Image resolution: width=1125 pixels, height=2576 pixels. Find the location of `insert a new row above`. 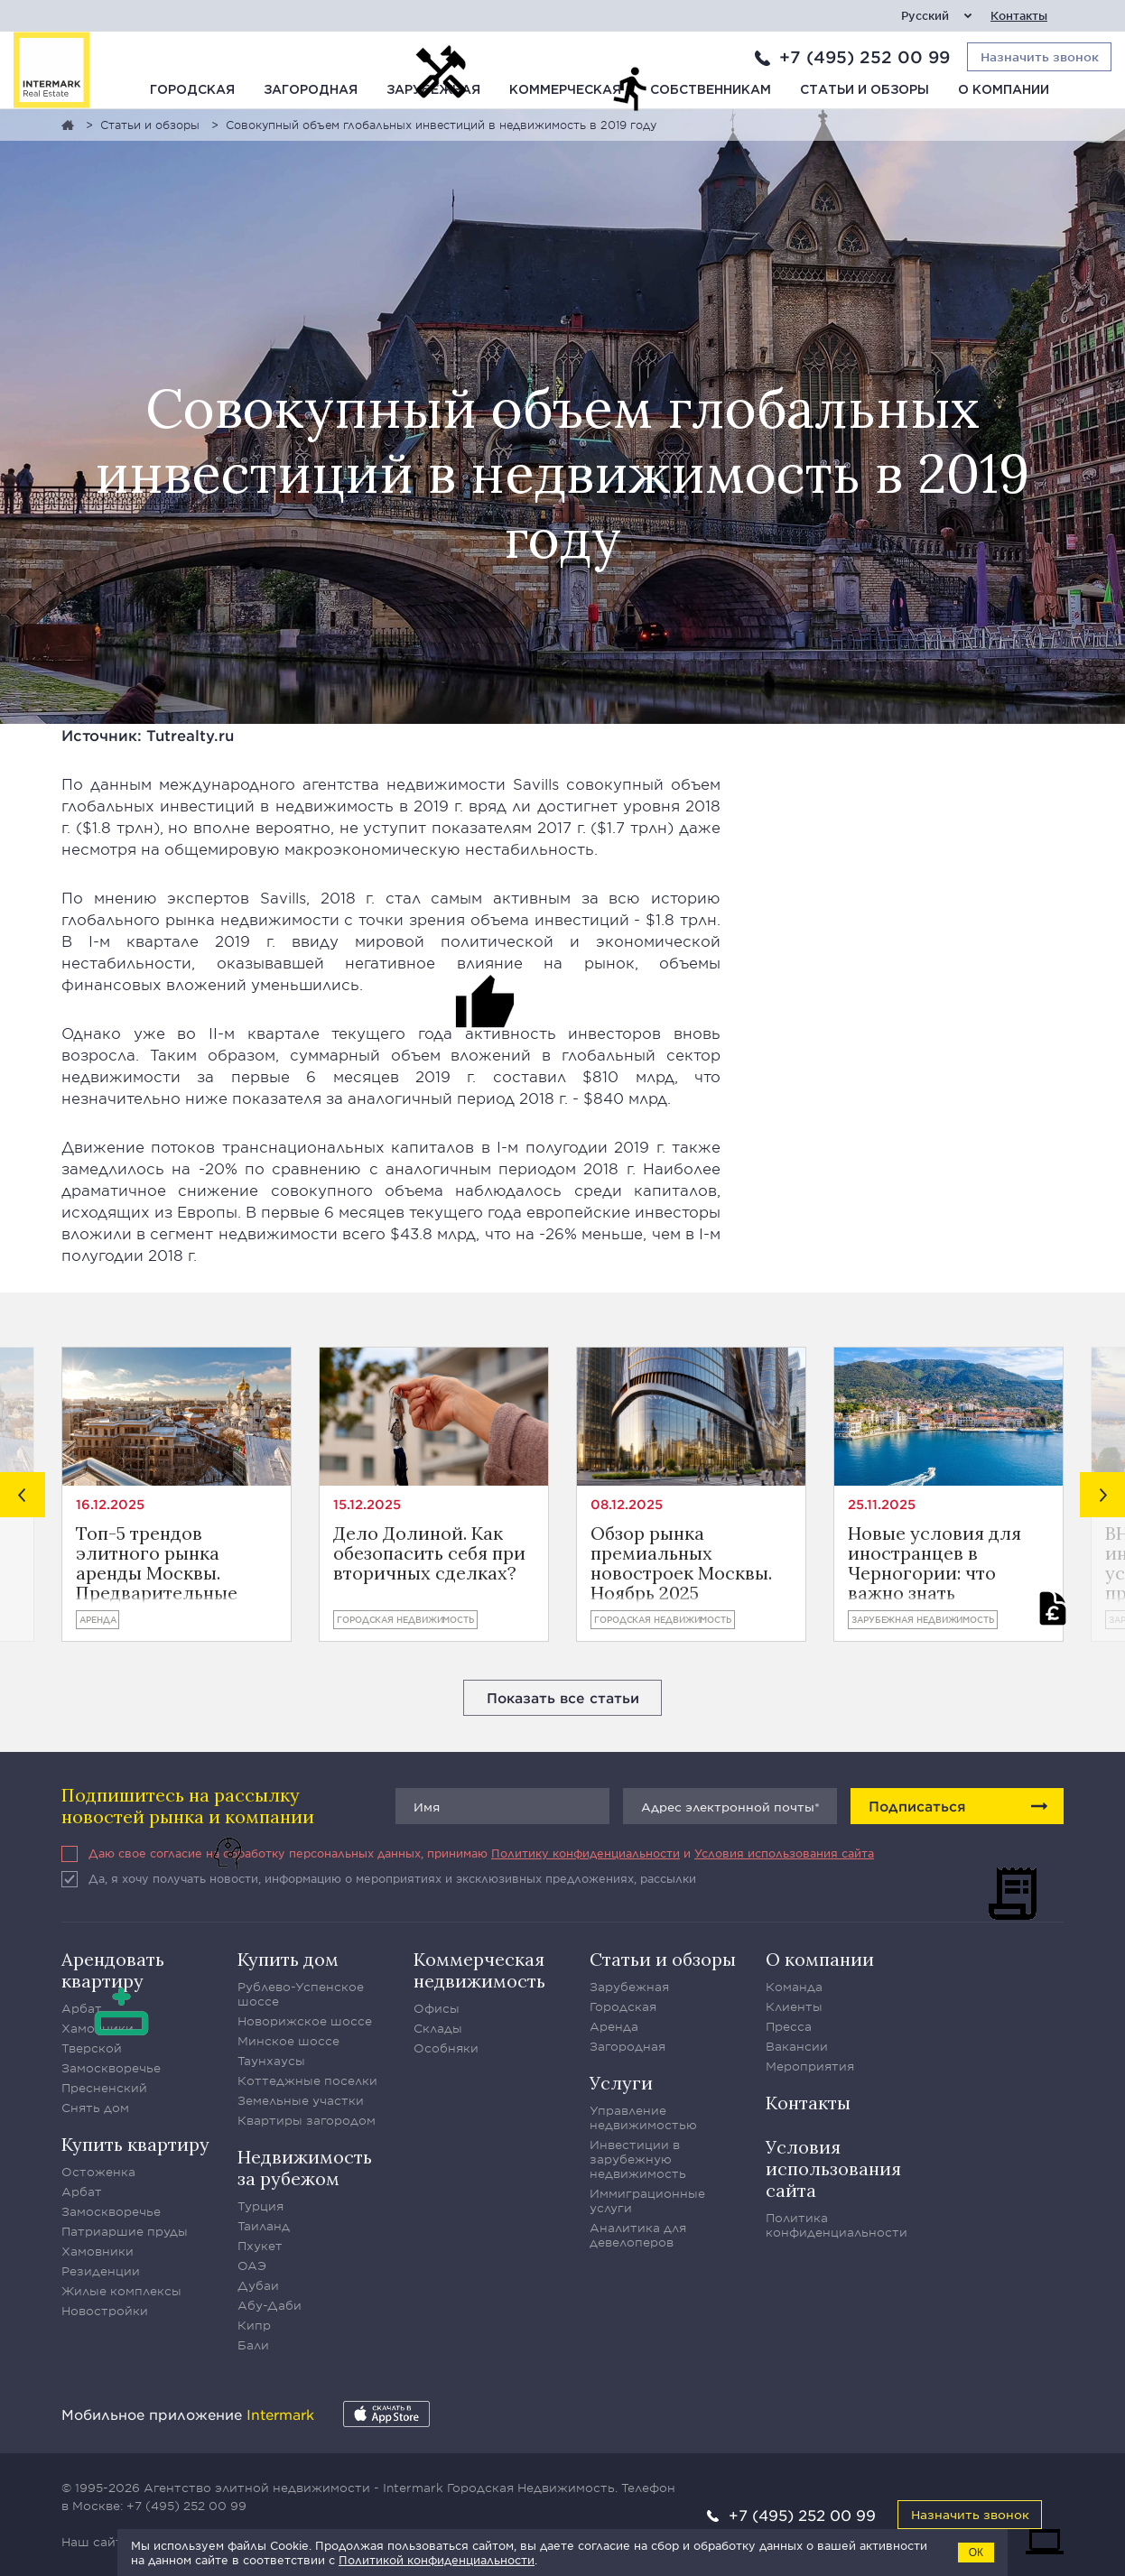

insert a new row above is located at coordinates (121, 2011).